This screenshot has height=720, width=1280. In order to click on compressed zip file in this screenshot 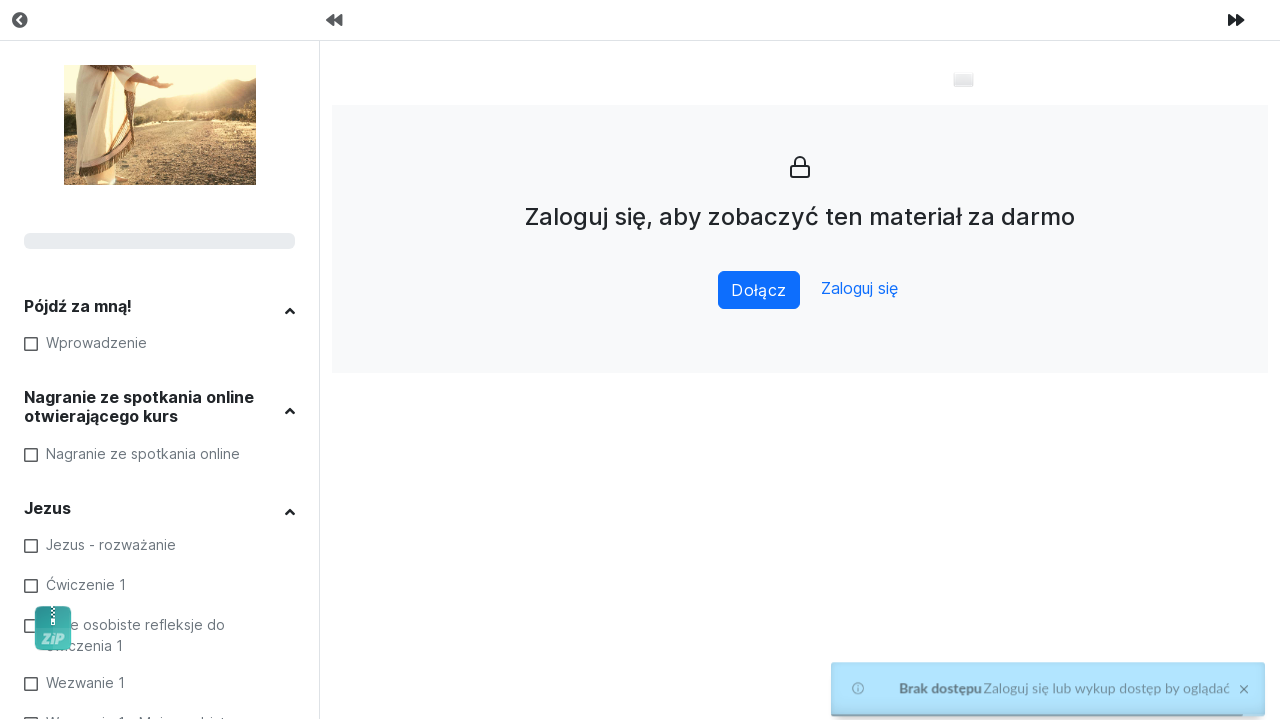, I will do `click(53, 628)`.